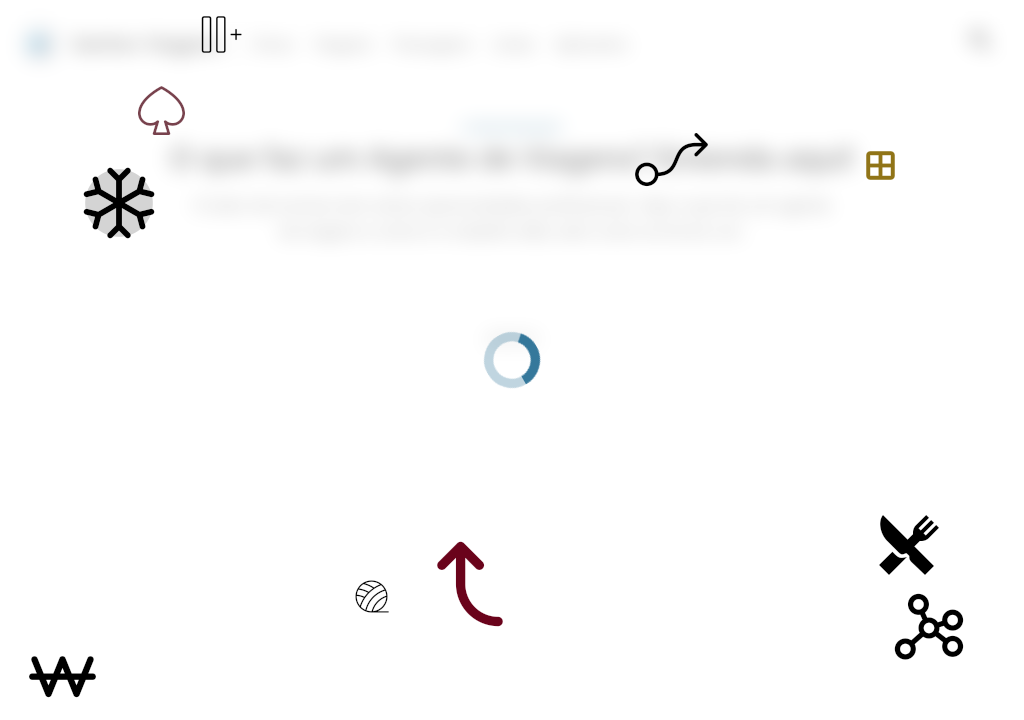 The height and width of the screenshot is (720, 1024). Describe the element at coordinates (929, 628) in the screenshot. I see `view network graph or connections` at that location.